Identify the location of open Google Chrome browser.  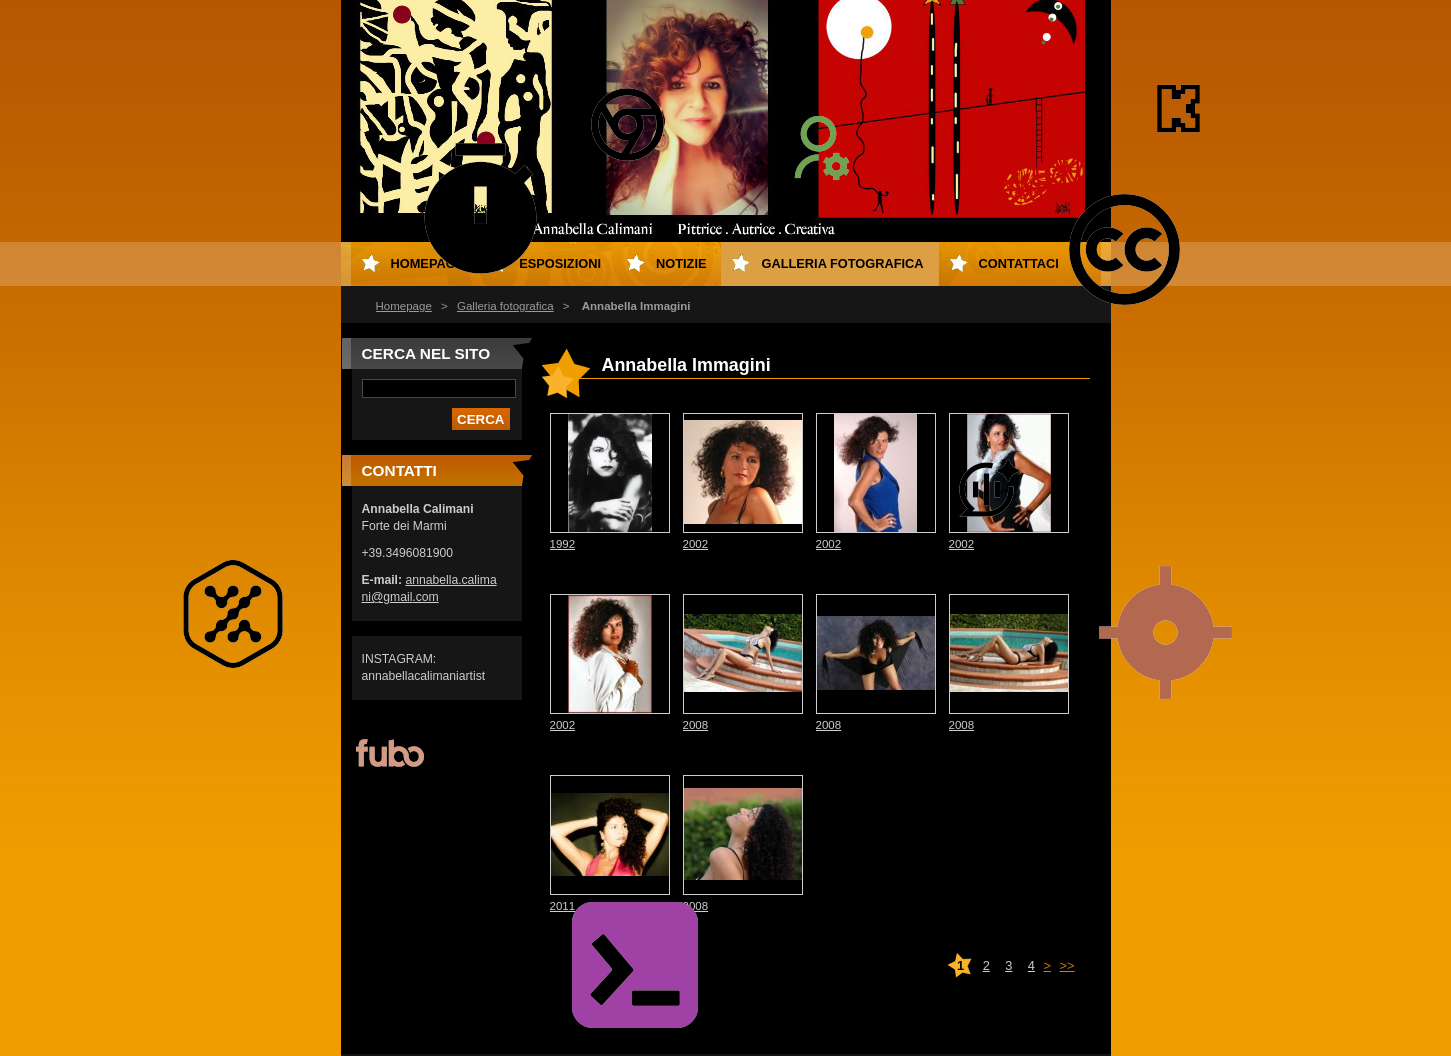
(627, 124).